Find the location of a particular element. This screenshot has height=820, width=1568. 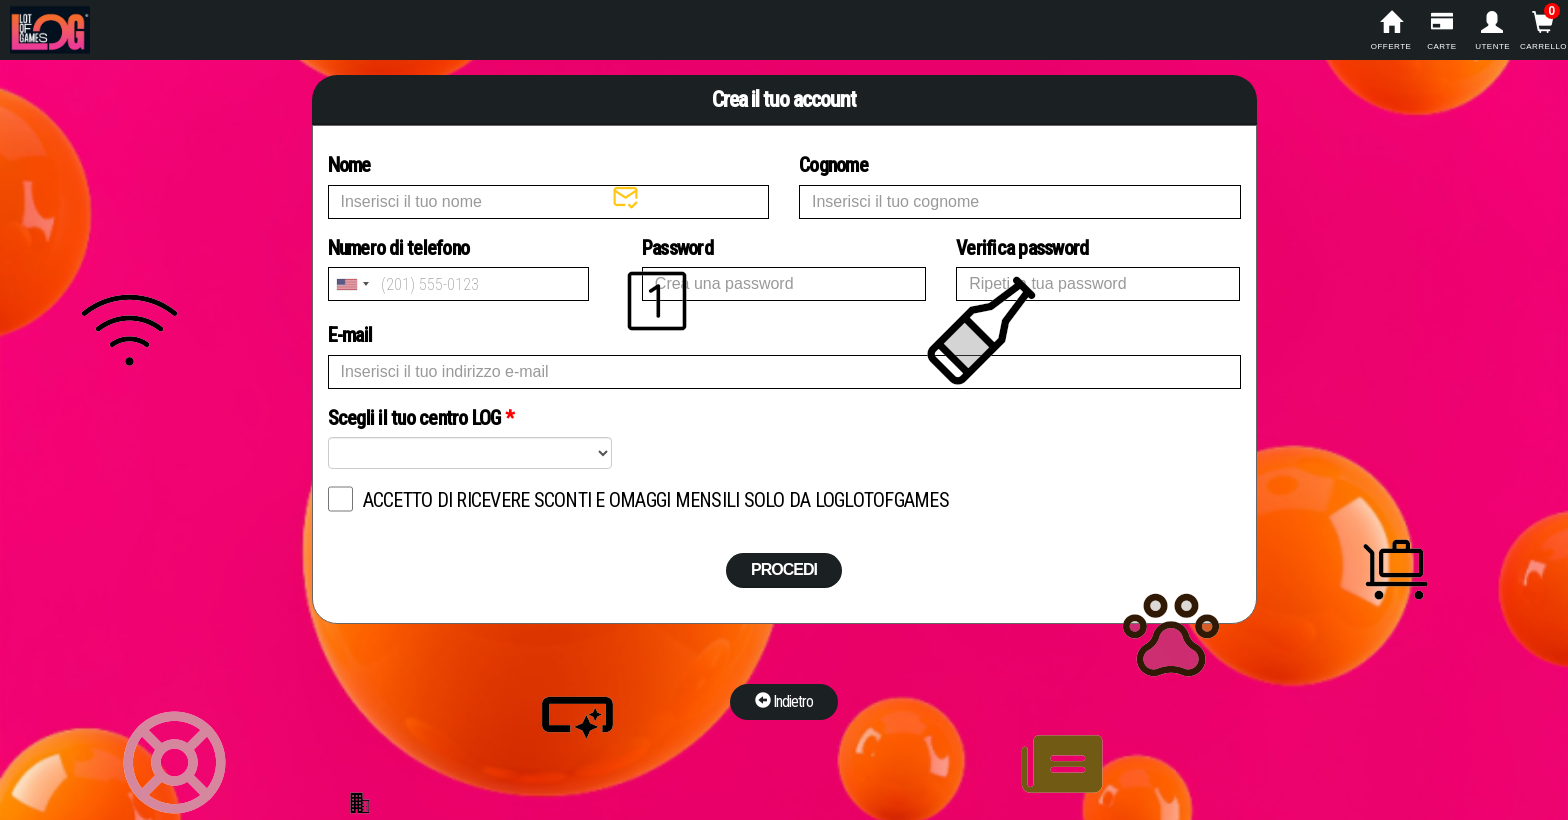

add a smart action or automated button is located at coordinates (577, 714).